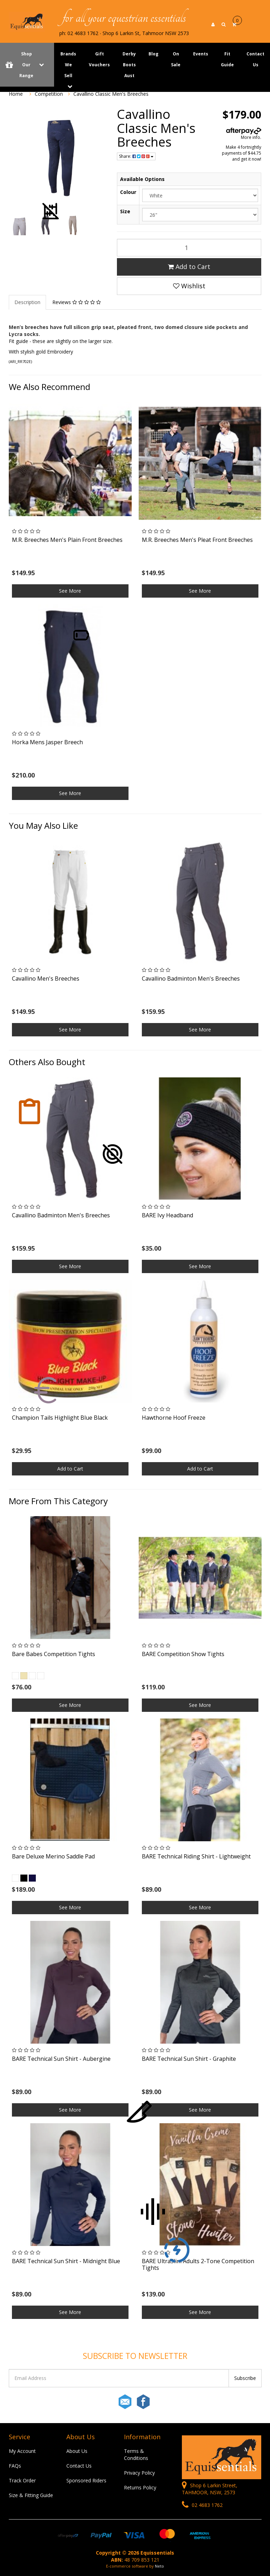 The image size is (270, 2576). I want to click on charging in progress, so click(177, 2250).